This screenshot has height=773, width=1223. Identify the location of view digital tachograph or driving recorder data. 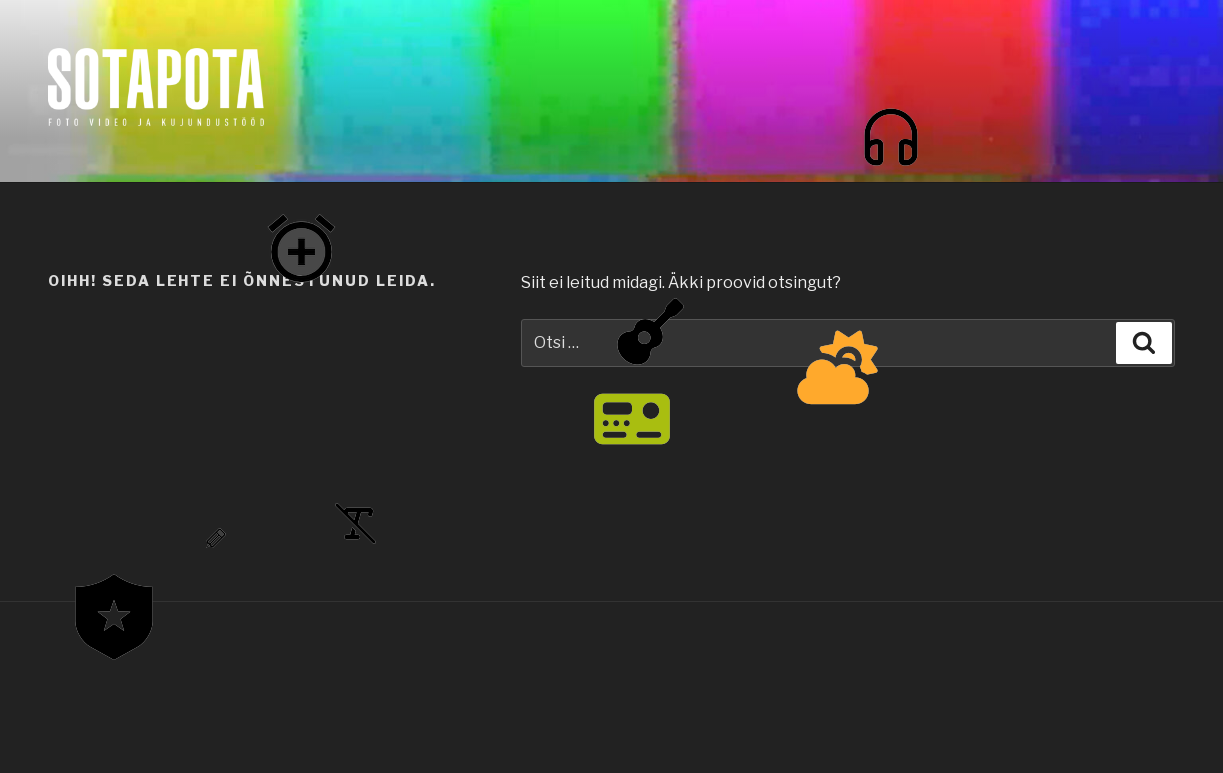
(632, 419).